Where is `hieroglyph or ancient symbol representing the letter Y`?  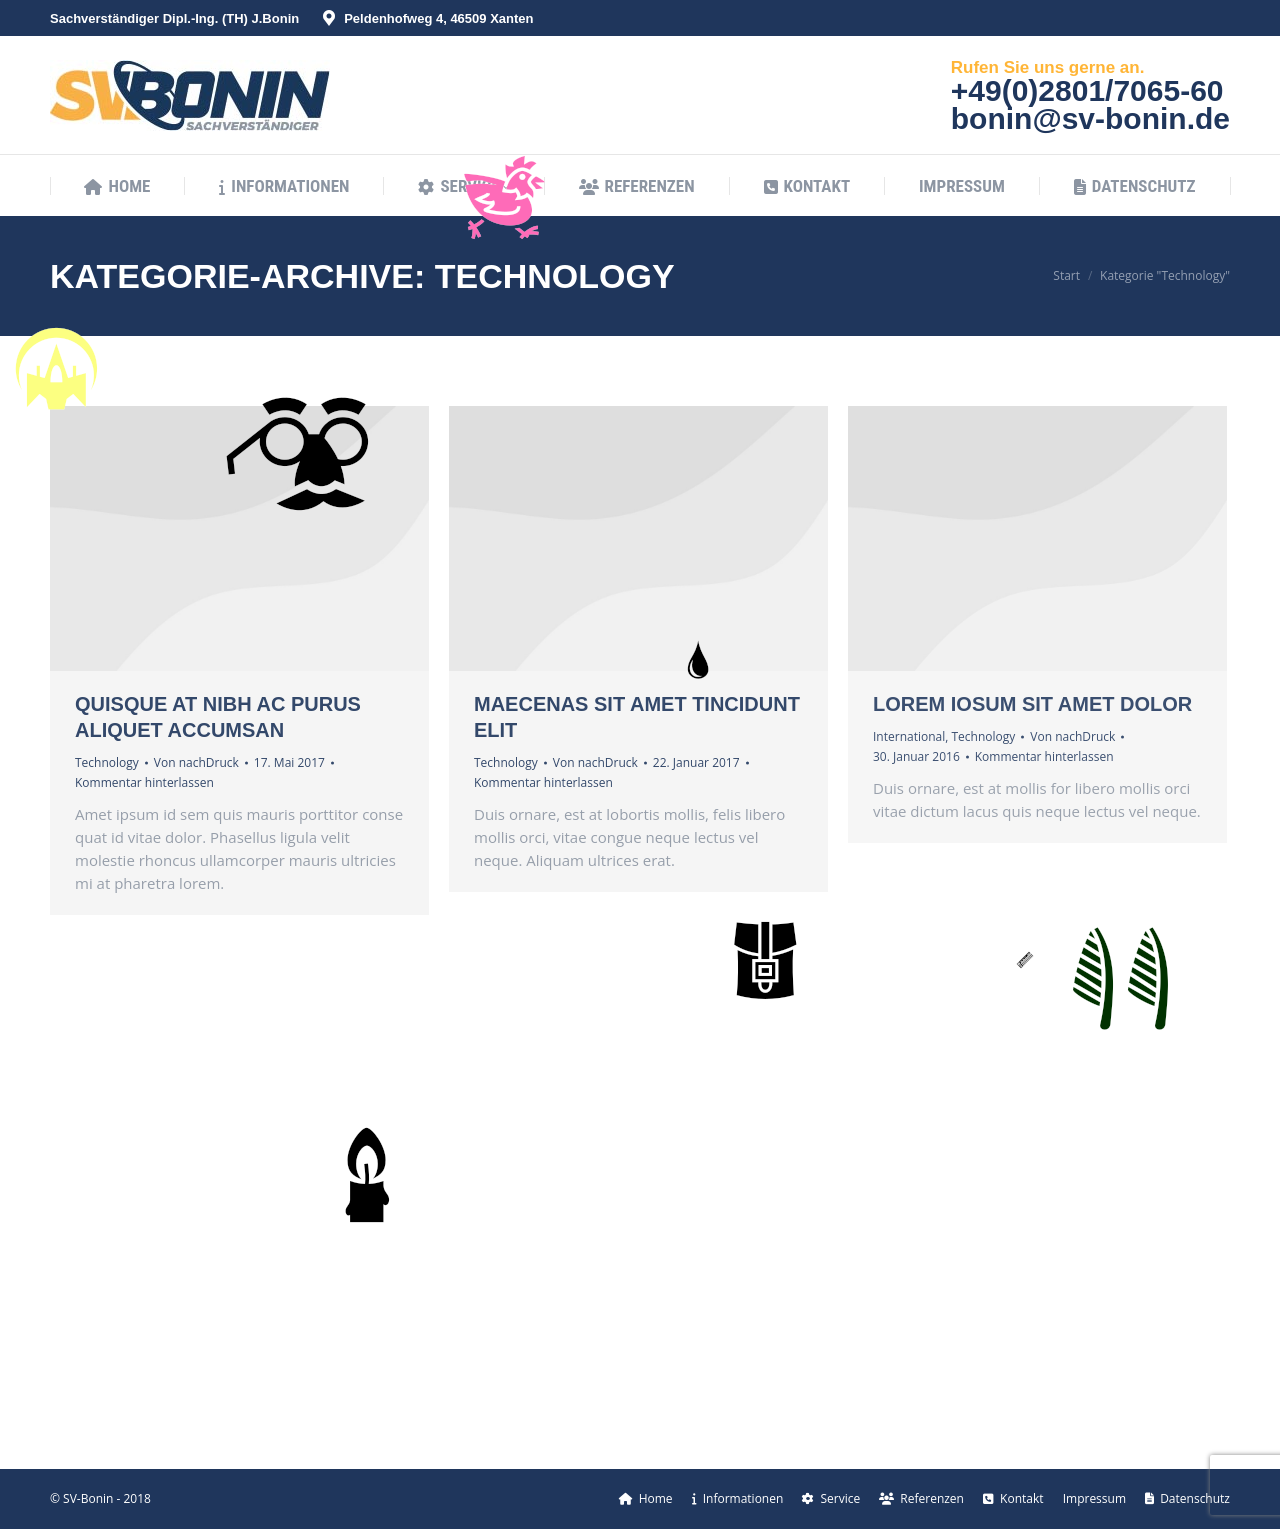 hieroglyph or ancient symbol representing the letter Y is located at coordinates (1120, 978).